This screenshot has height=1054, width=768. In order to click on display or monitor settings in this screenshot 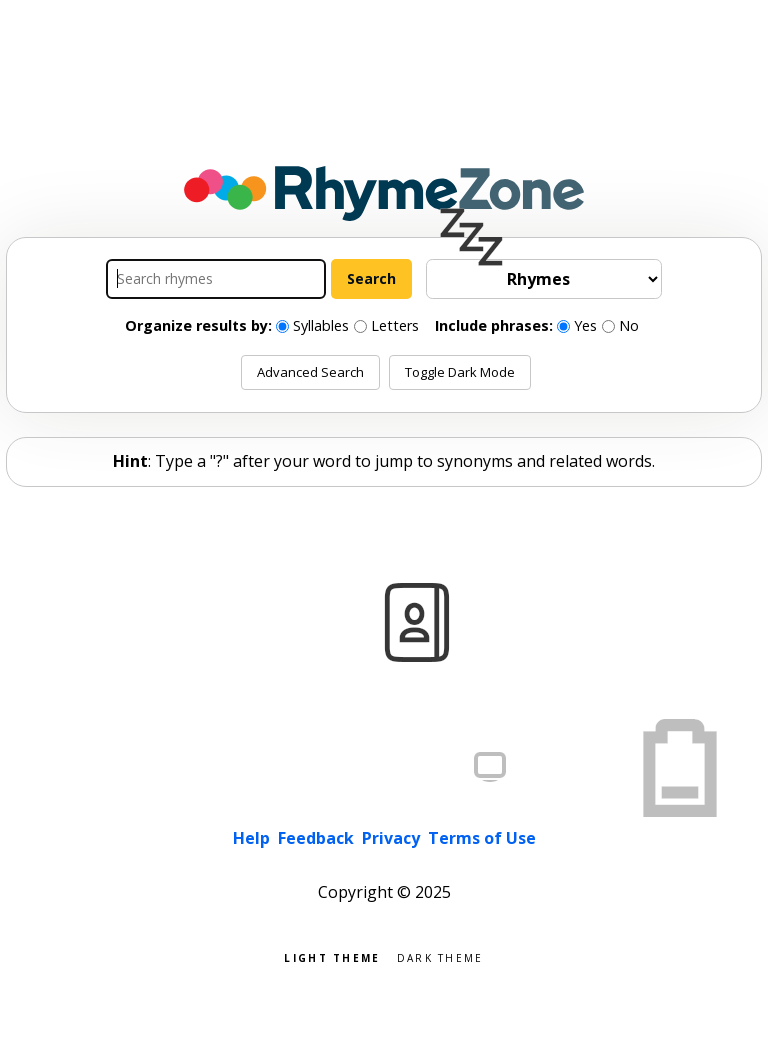, I will do `click(490, 766)`.